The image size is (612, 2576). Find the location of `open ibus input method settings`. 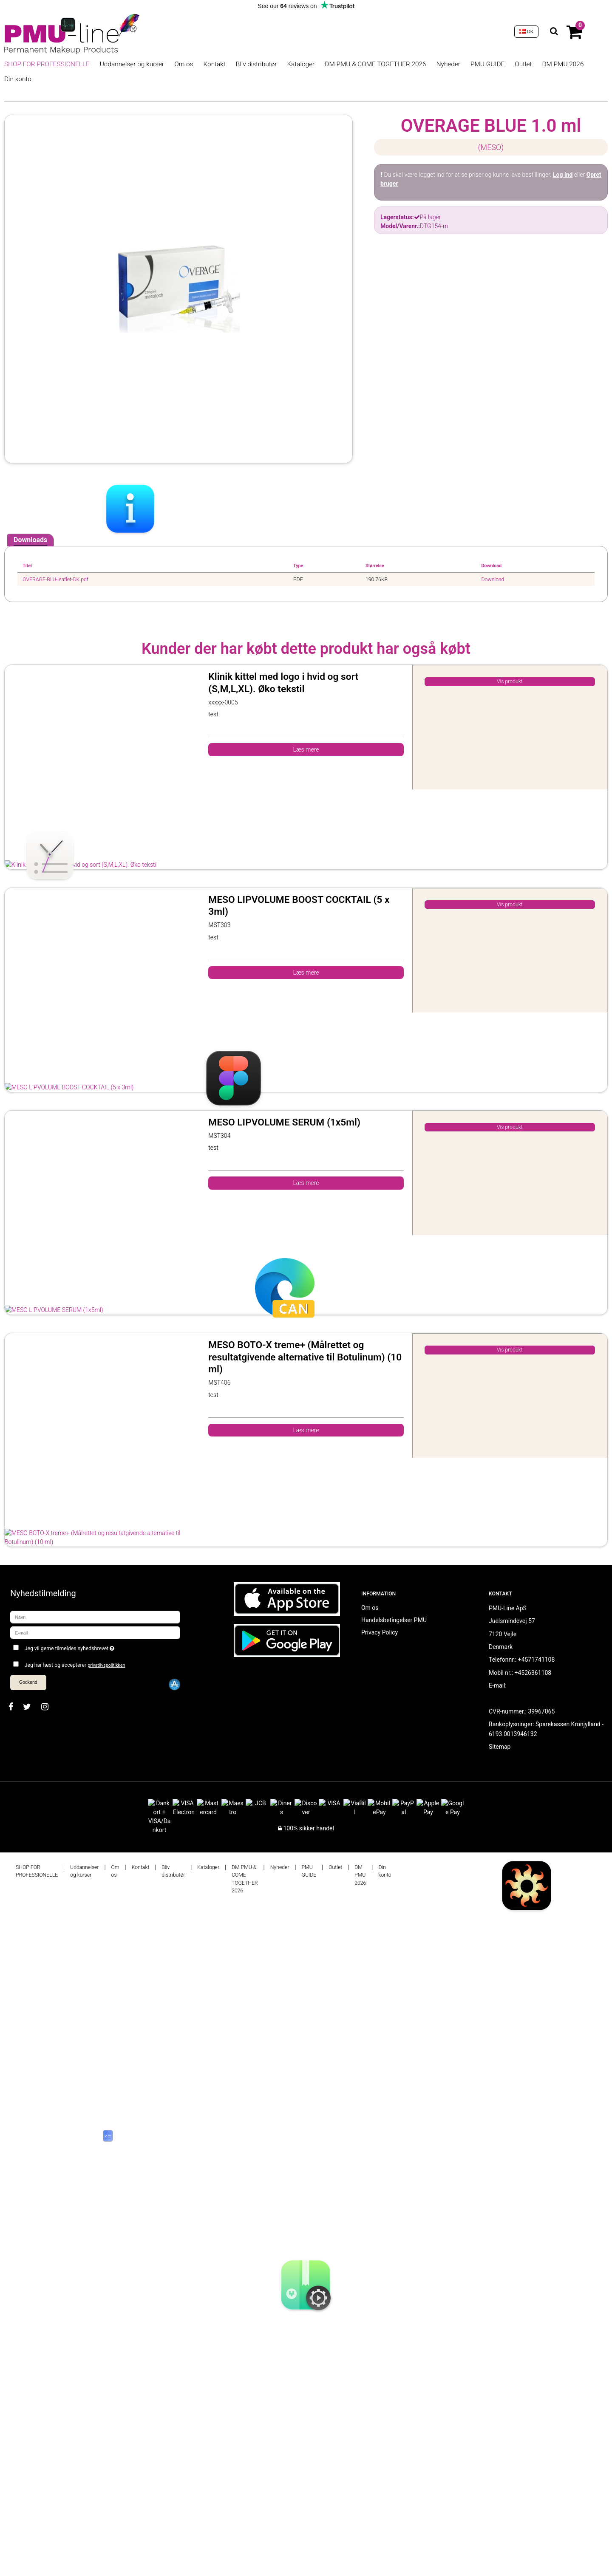

open ibus input method settings is located at coordinates (130, 509).